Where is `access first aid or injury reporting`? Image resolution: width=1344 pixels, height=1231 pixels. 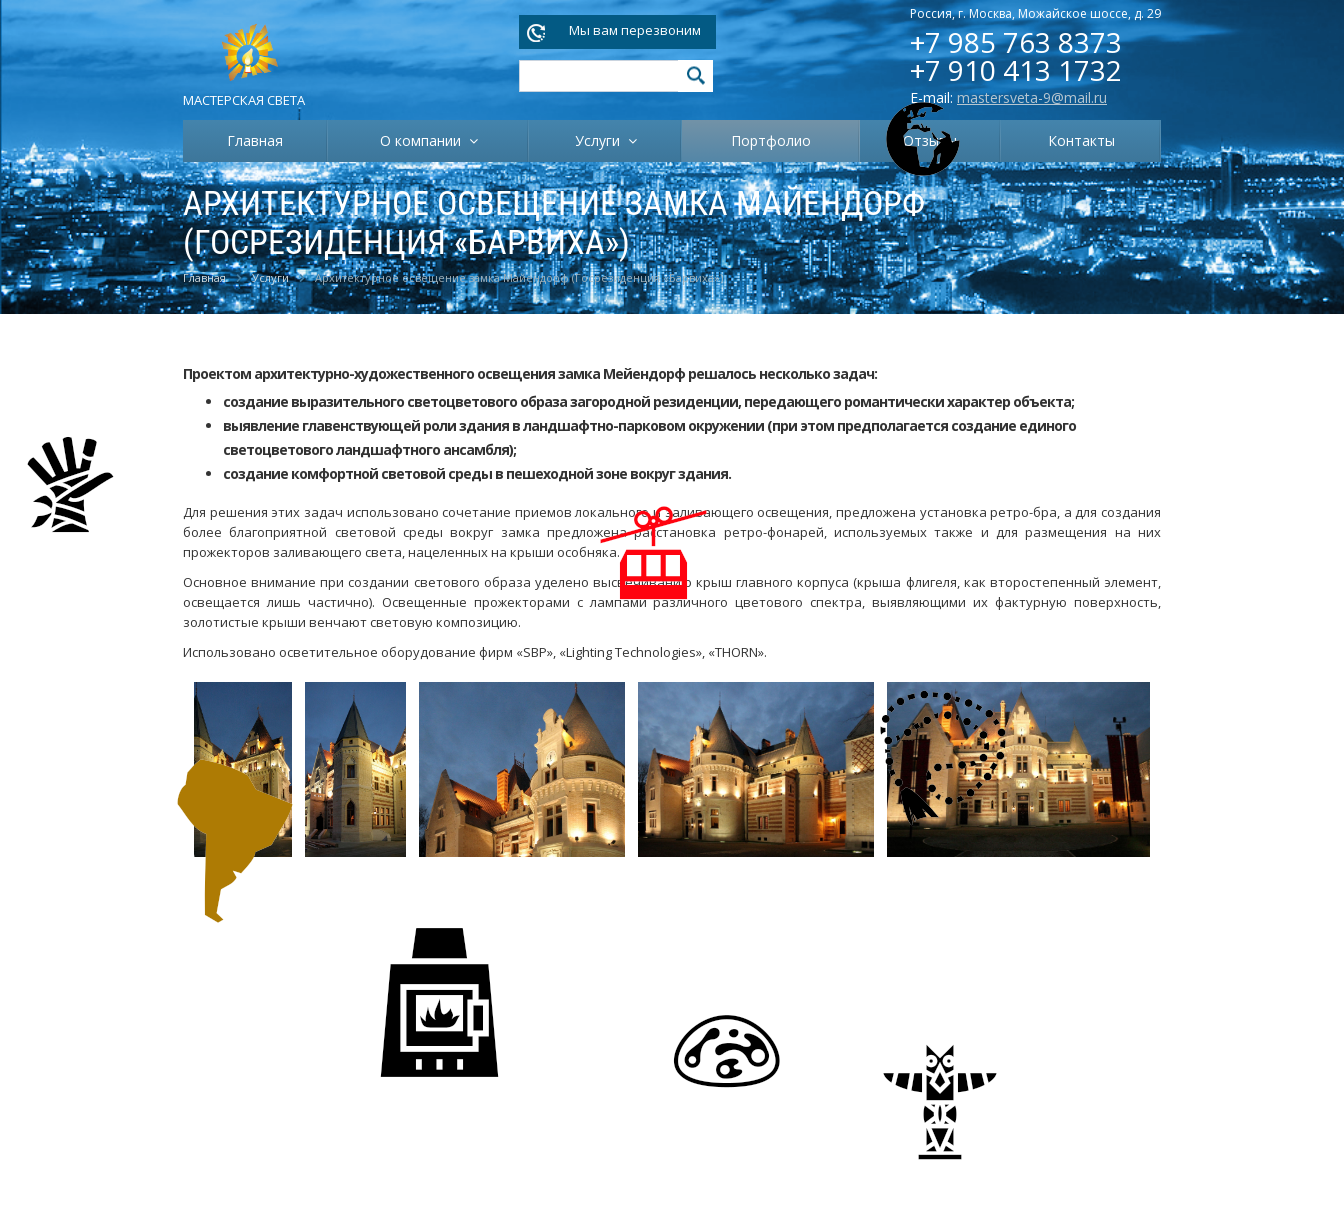
access first aid or injury reporting is located at coordinates (70, 484).